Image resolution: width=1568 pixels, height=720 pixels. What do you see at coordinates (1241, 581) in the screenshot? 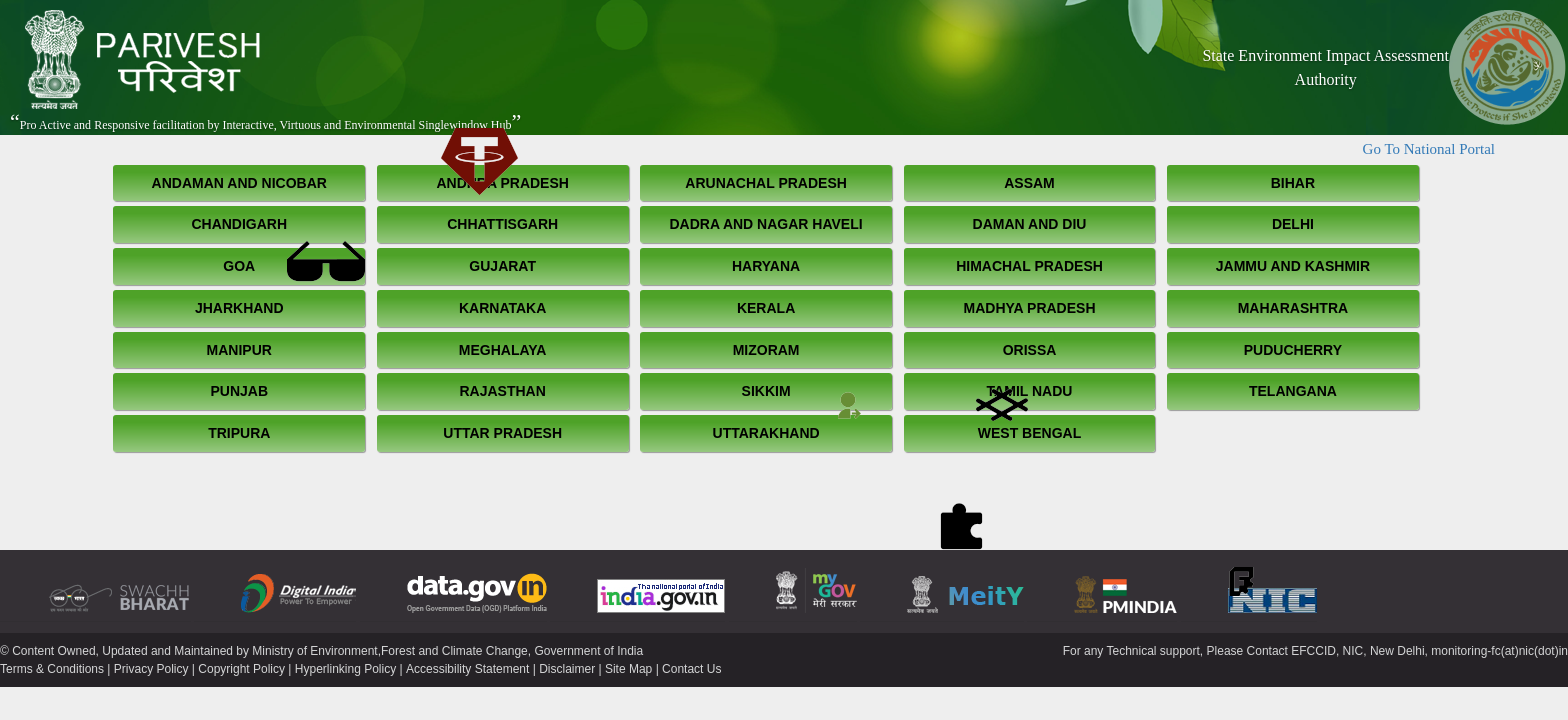
I see `open FreeCAD application` at bounding box center [1241, 581].